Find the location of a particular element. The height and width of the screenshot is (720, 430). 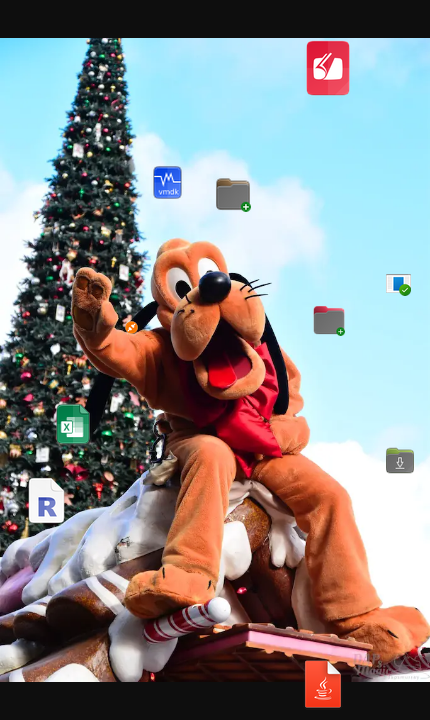

java source code file is located at coordinates (323, 685).